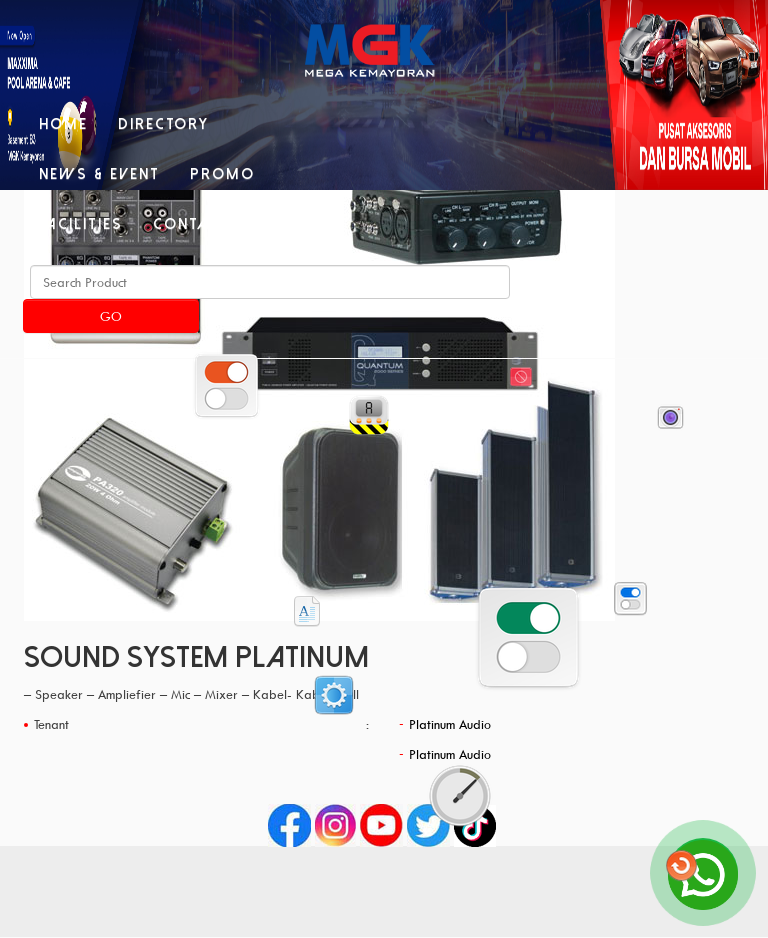  I want to click on a word processor or text document file, so click(307, 611).